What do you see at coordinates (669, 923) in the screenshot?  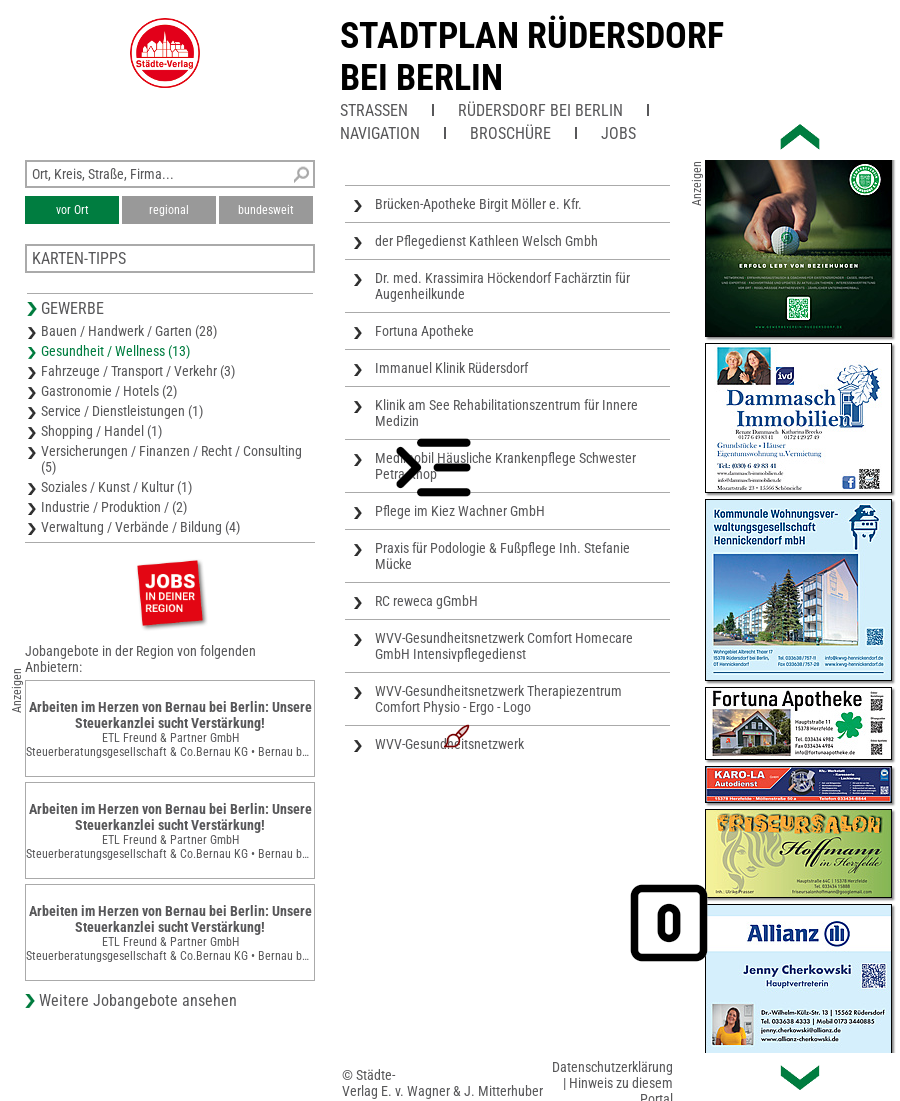 I see `indicates zero items or empty count` at bounding box center [669, 923].